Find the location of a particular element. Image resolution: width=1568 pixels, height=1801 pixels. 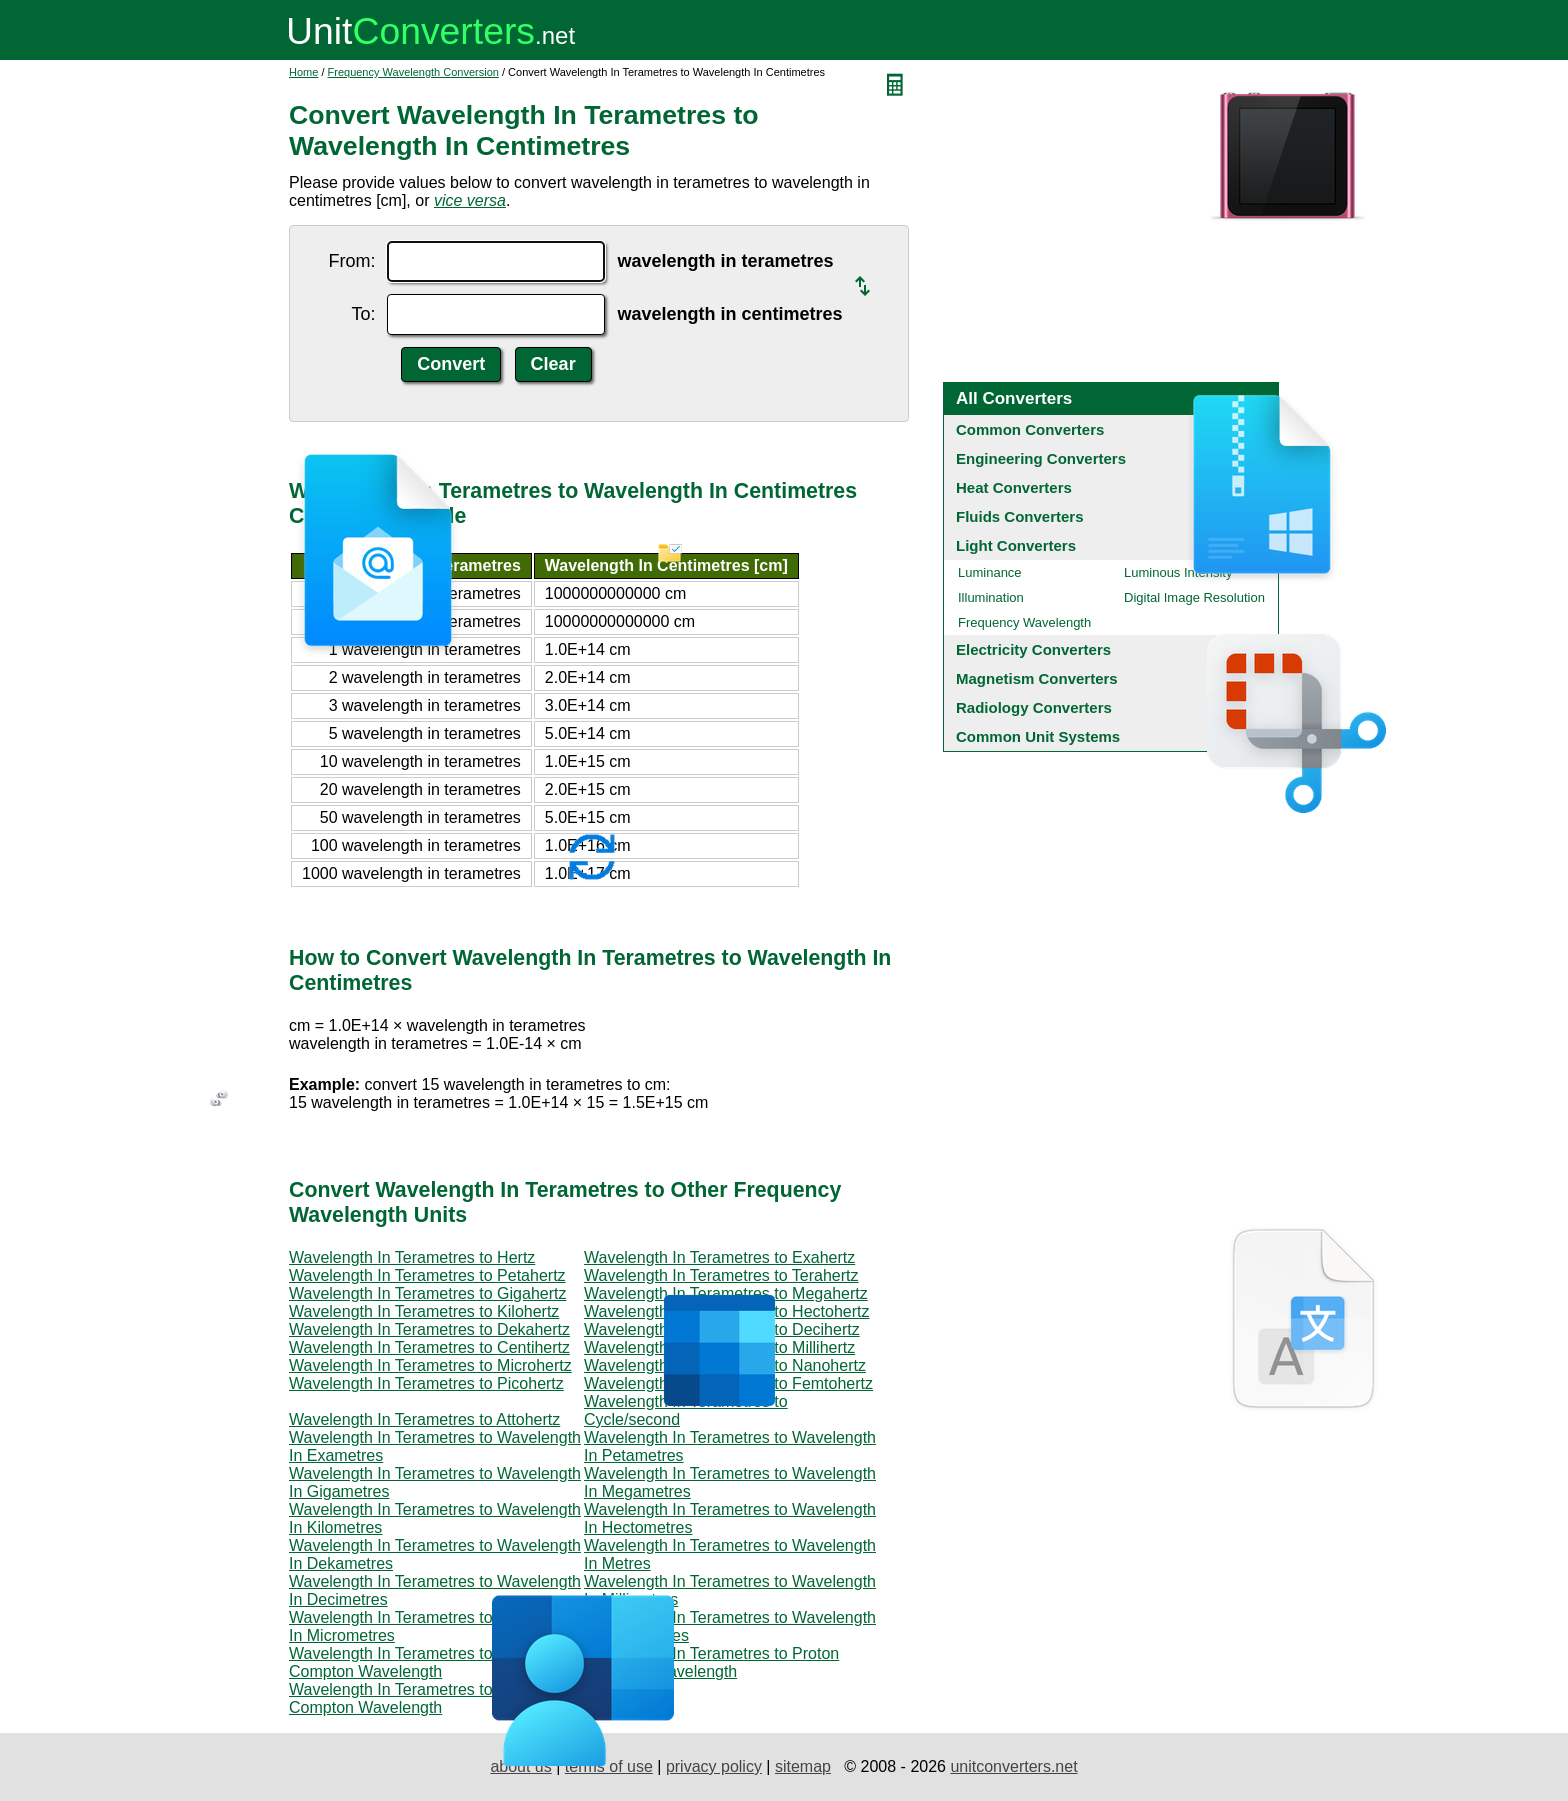

iPod nano device in pink is located at coordinates (1287, 155).